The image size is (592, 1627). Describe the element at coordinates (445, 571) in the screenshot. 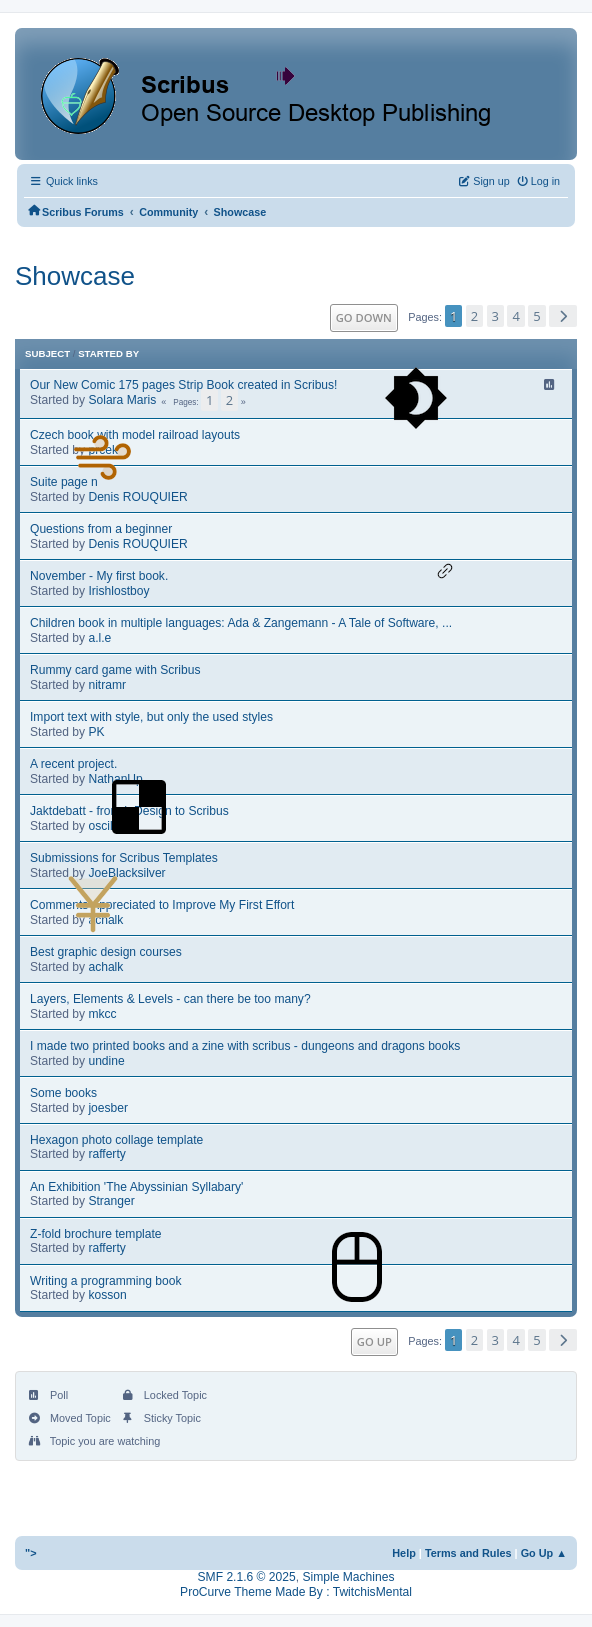

I see `copy link to clipboard` at that location.